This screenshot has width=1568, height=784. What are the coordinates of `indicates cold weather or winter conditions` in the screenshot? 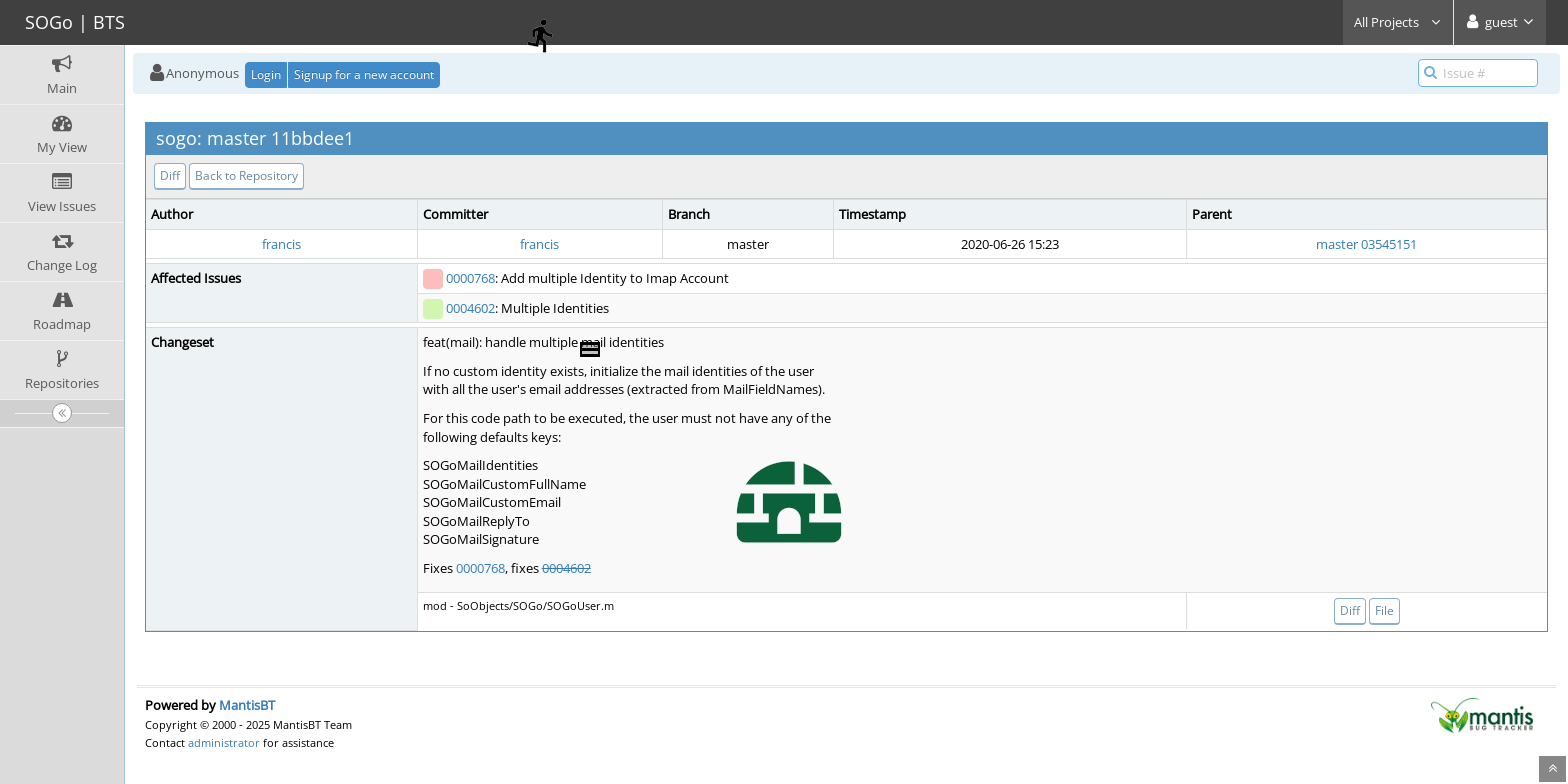 It's located at (789, 502).